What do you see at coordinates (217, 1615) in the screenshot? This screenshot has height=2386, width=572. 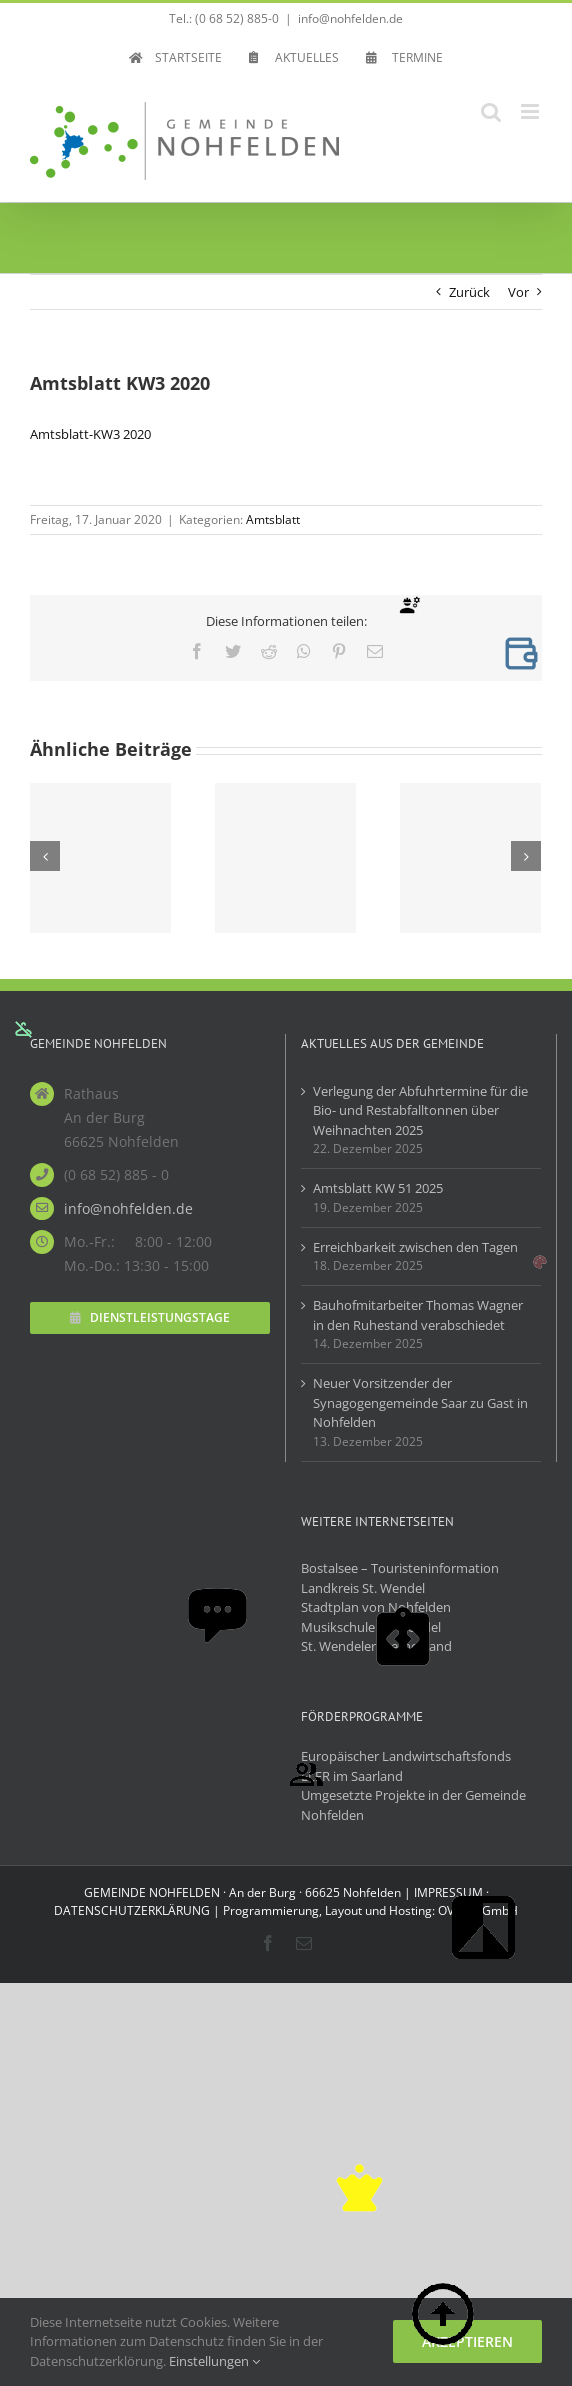 I see `open chat or messaging` at bounding box center [217, 1615].